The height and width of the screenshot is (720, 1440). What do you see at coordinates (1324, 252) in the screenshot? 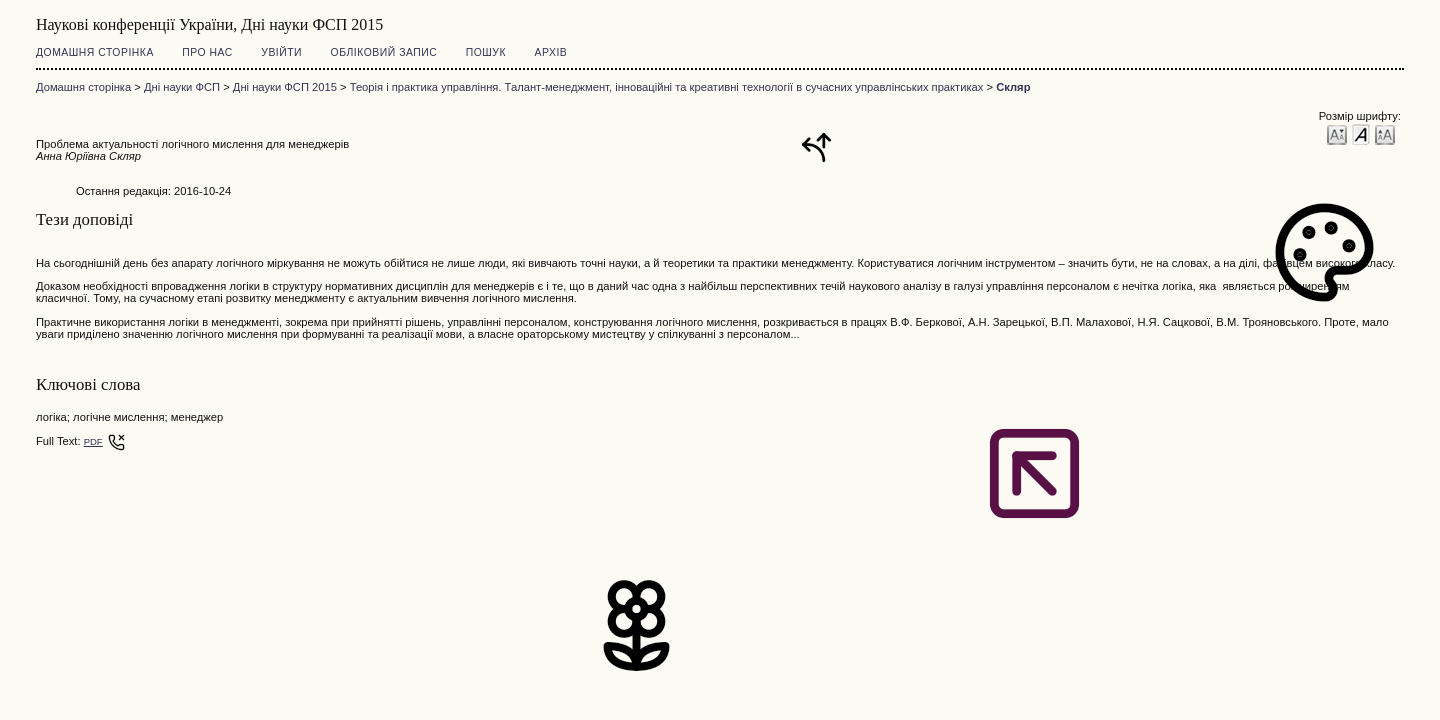
I see `access color or theme settings` at bounding box center [1324, 252].